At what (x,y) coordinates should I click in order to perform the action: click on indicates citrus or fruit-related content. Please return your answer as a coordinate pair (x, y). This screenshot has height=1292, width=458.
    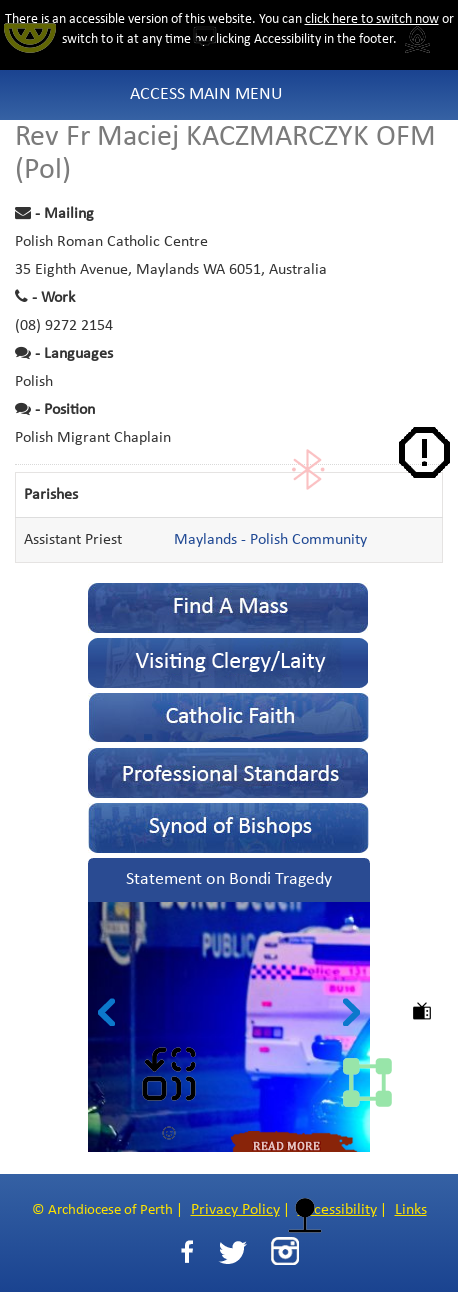
    Looking at the image, I should click on (30, 34).